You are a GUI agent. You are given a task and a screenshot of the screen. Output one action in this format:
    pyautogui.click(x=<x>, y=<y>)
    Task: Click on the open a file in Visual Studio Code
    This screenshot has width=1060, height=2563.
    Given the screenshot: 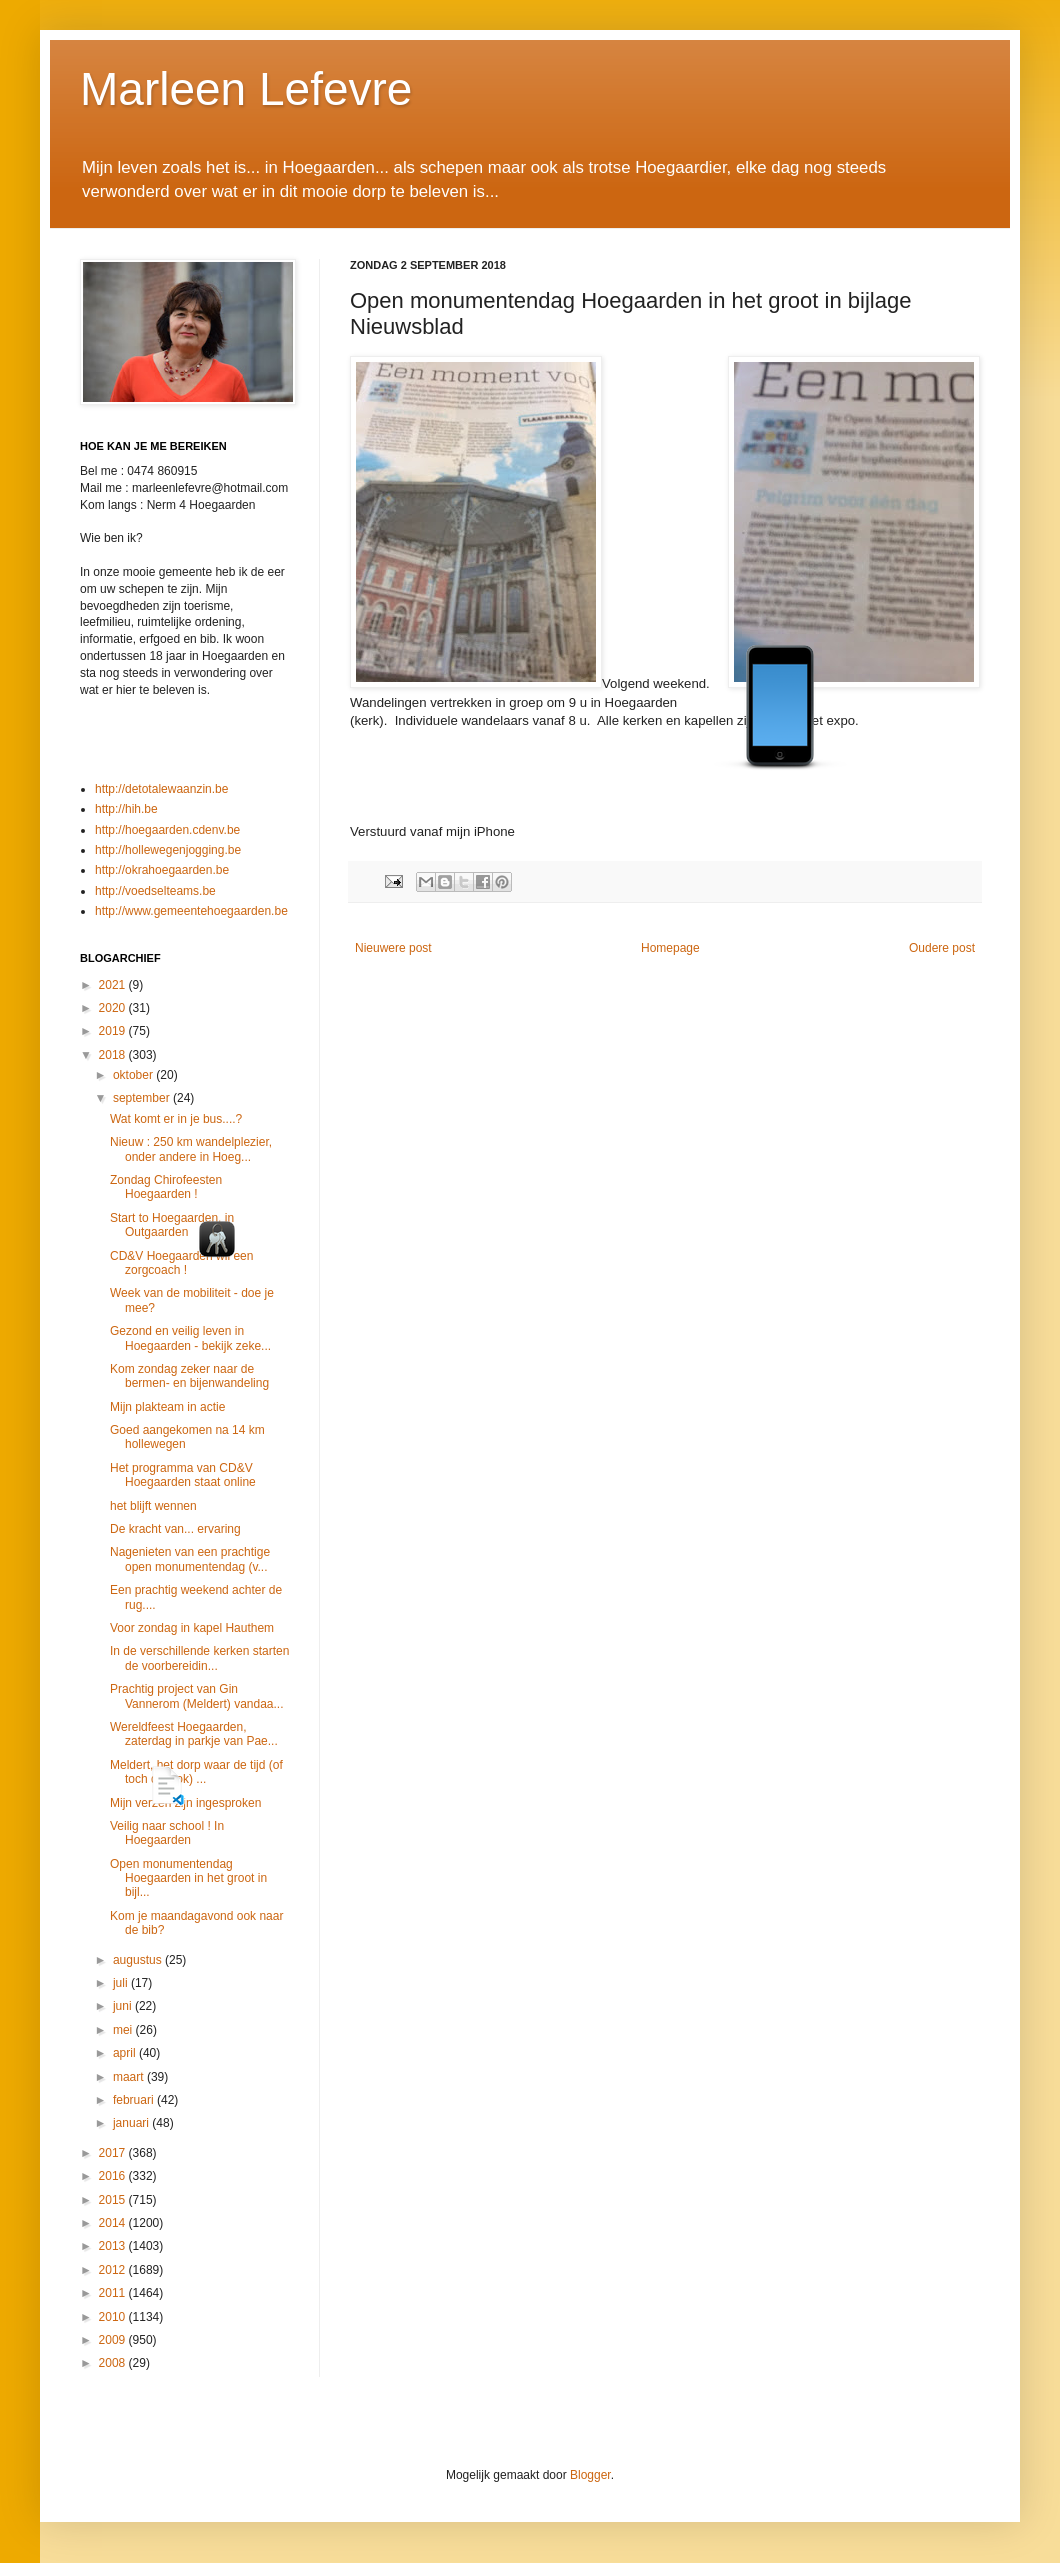 What is the action you would take?
    pyautogui.click(x=167, y=1786)
    